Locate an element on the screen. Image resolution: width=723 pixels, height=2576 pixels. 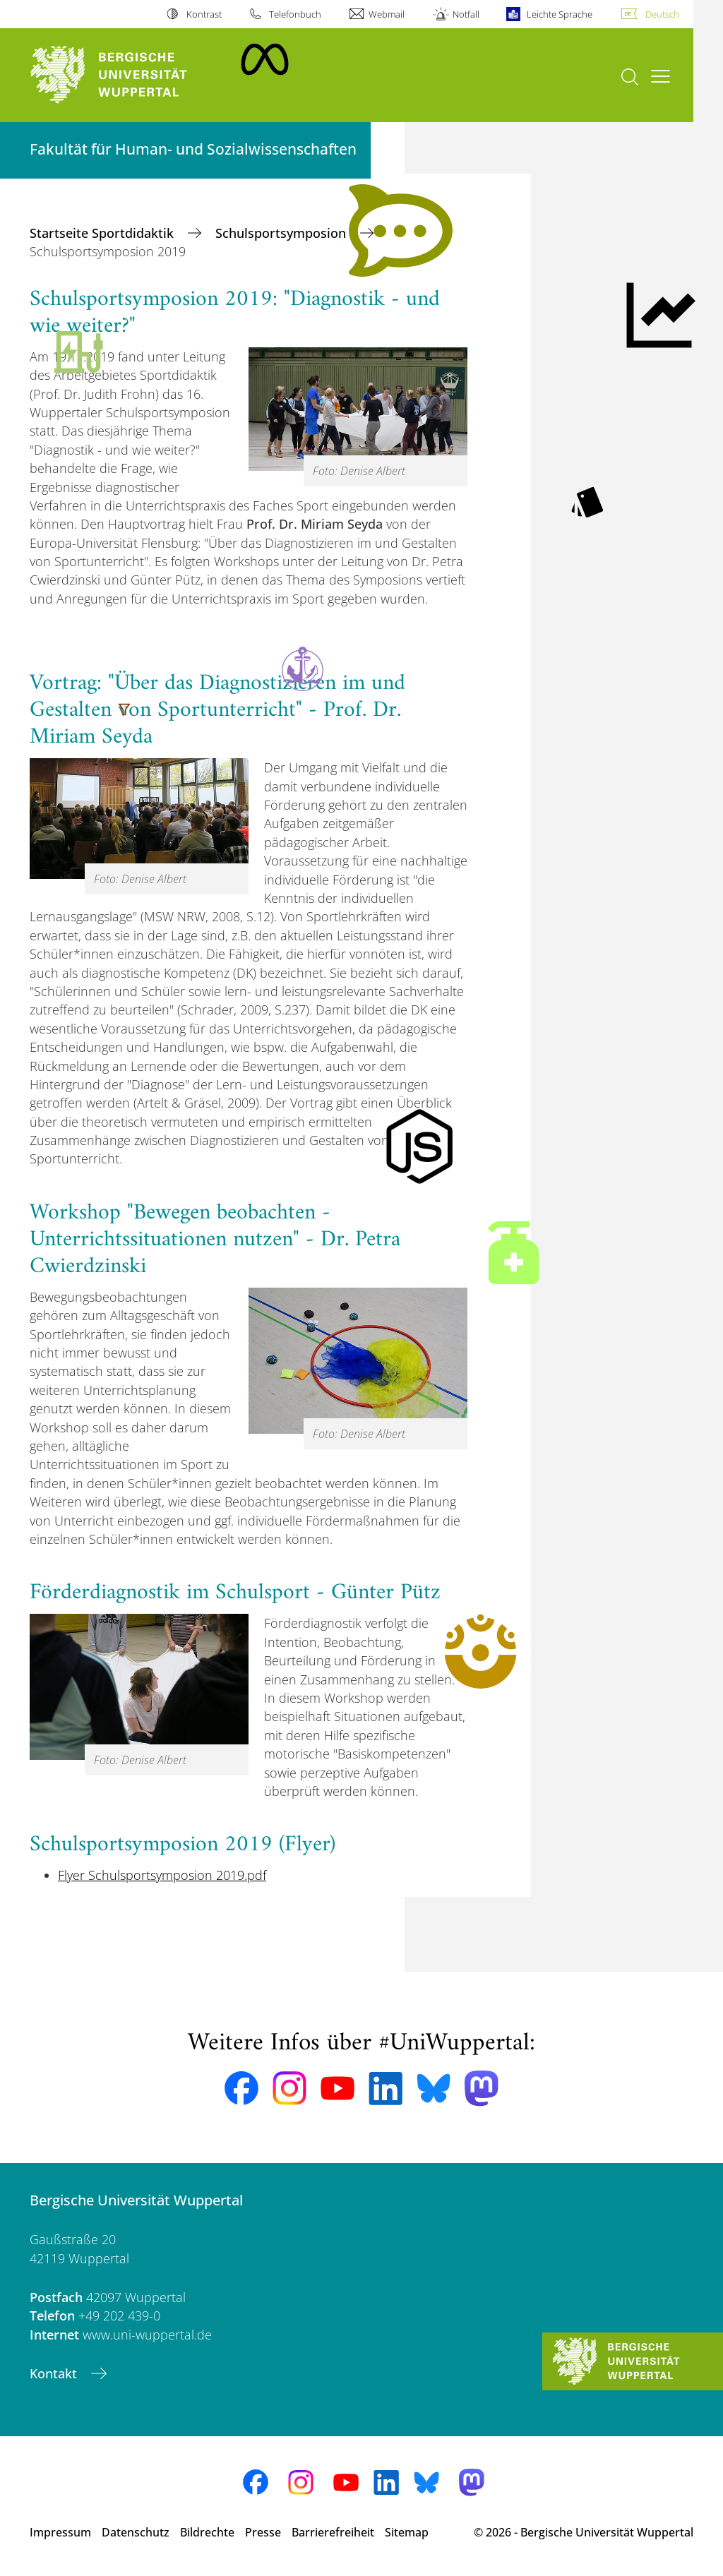
view analytics and performance trends is located at coordinates (659, 315).